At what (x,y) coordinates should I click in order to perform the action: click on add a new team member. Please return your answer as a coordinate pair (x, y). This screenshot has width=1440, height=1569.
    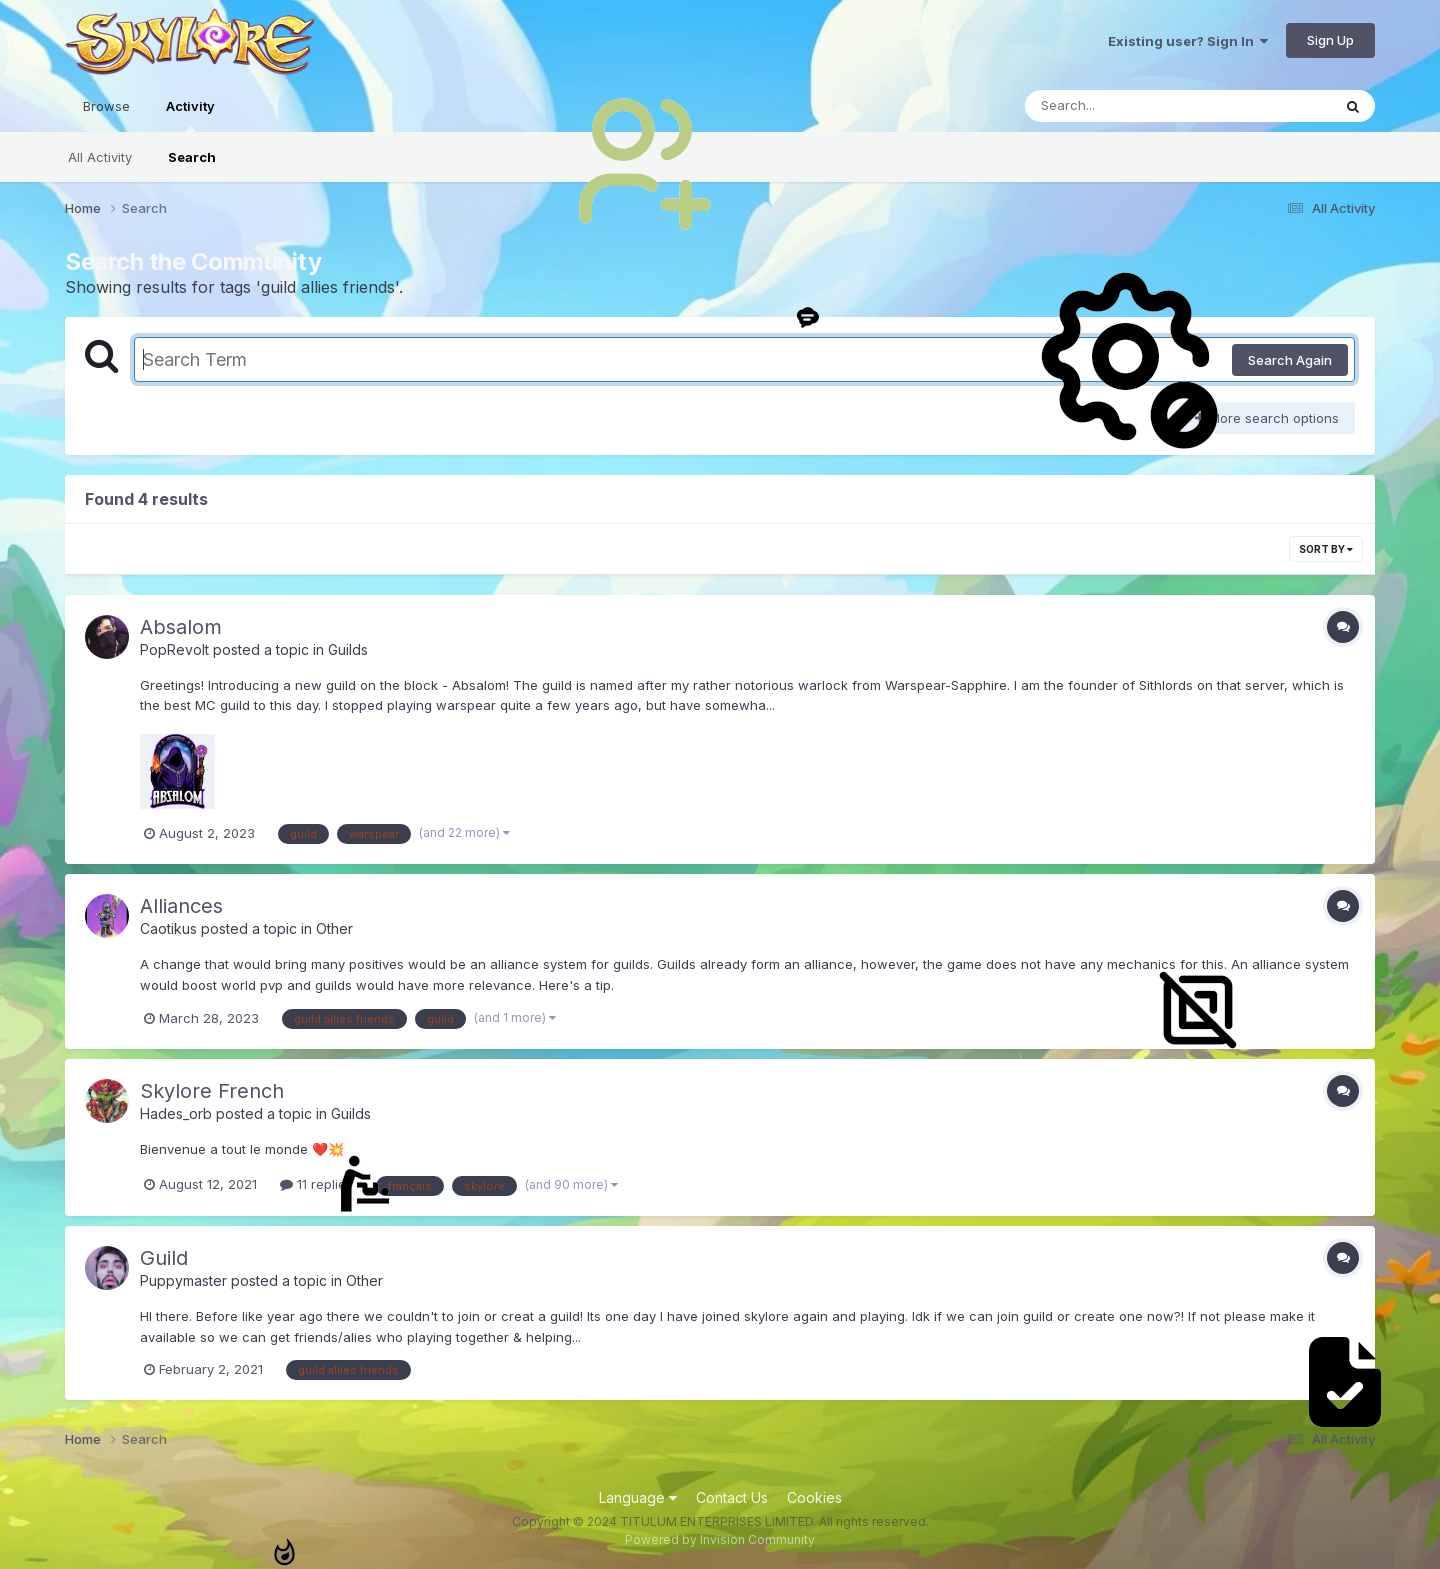
    Looking at the image, I should click on (642, 161).